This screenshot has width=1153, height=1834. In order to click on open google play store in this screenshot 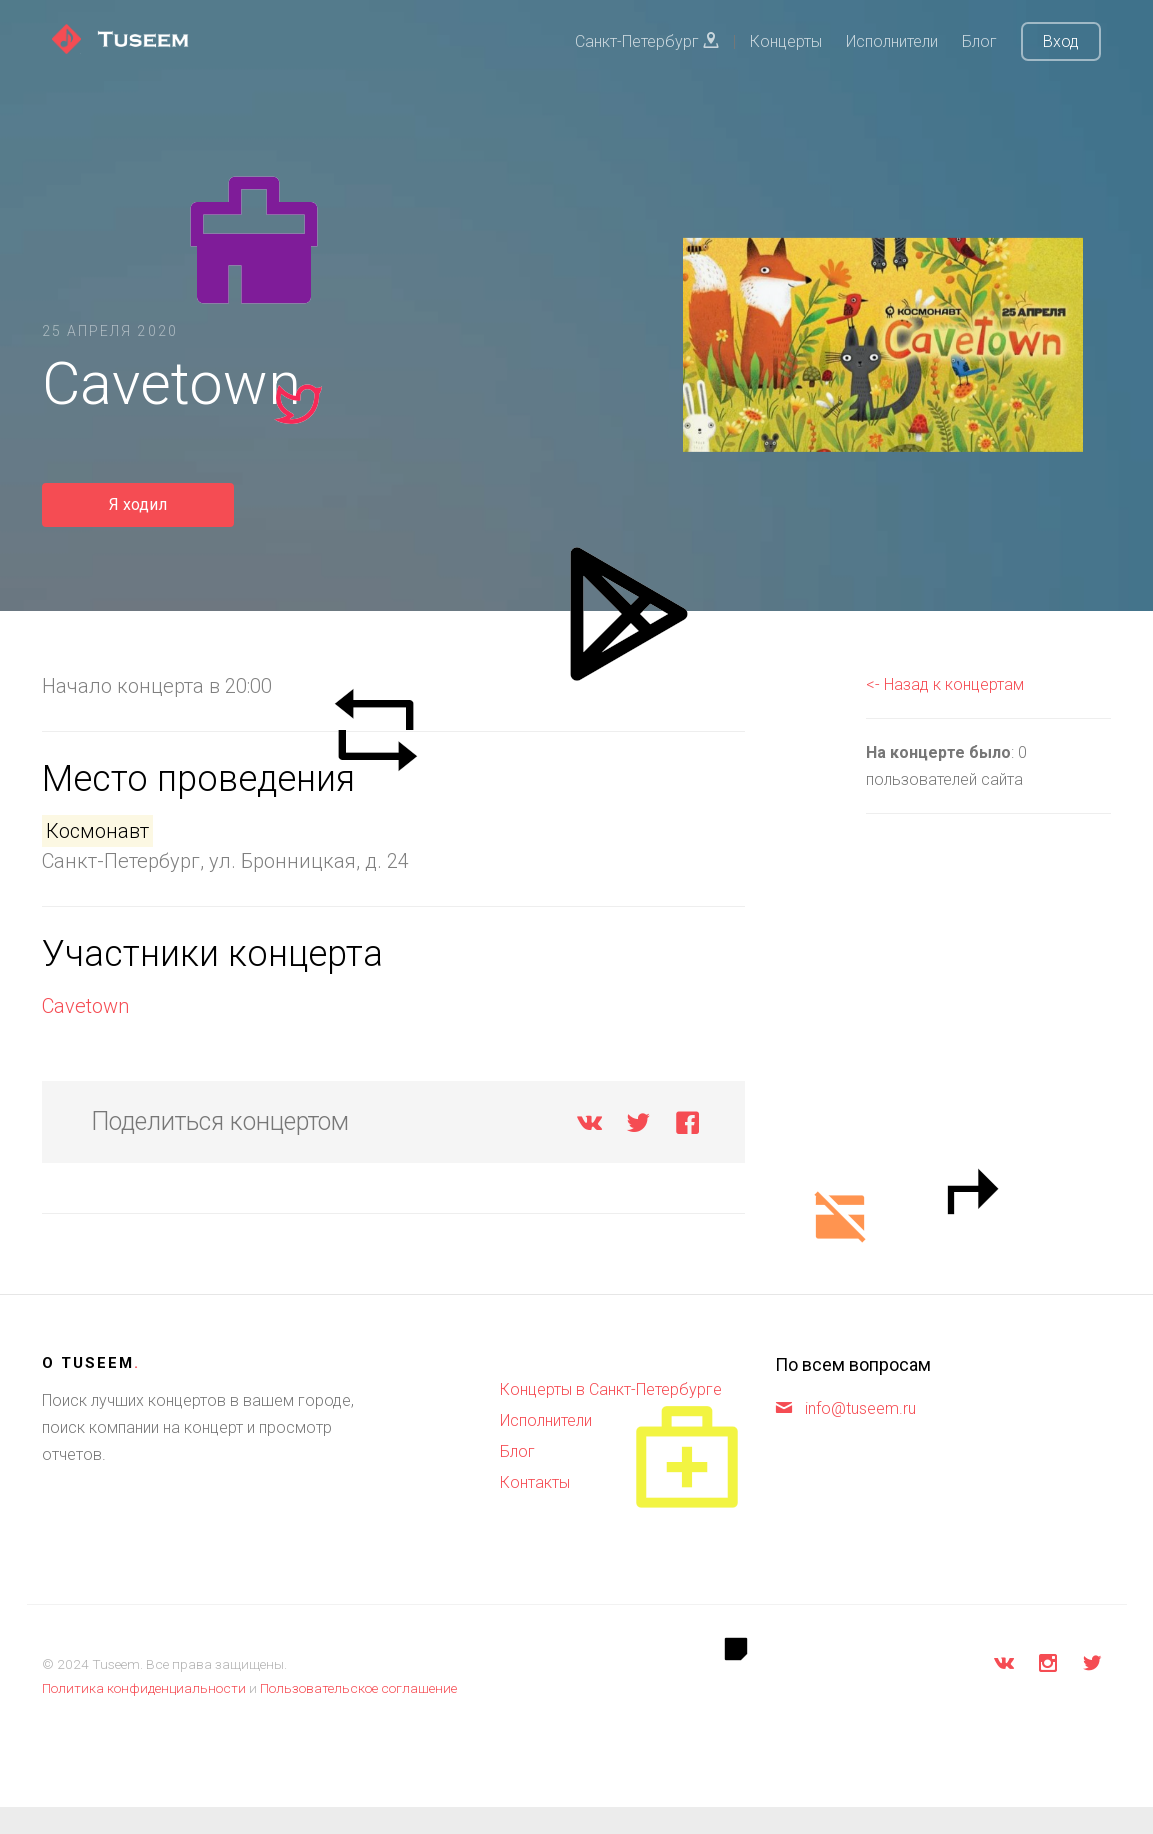, I will do `click(629, 614)`.